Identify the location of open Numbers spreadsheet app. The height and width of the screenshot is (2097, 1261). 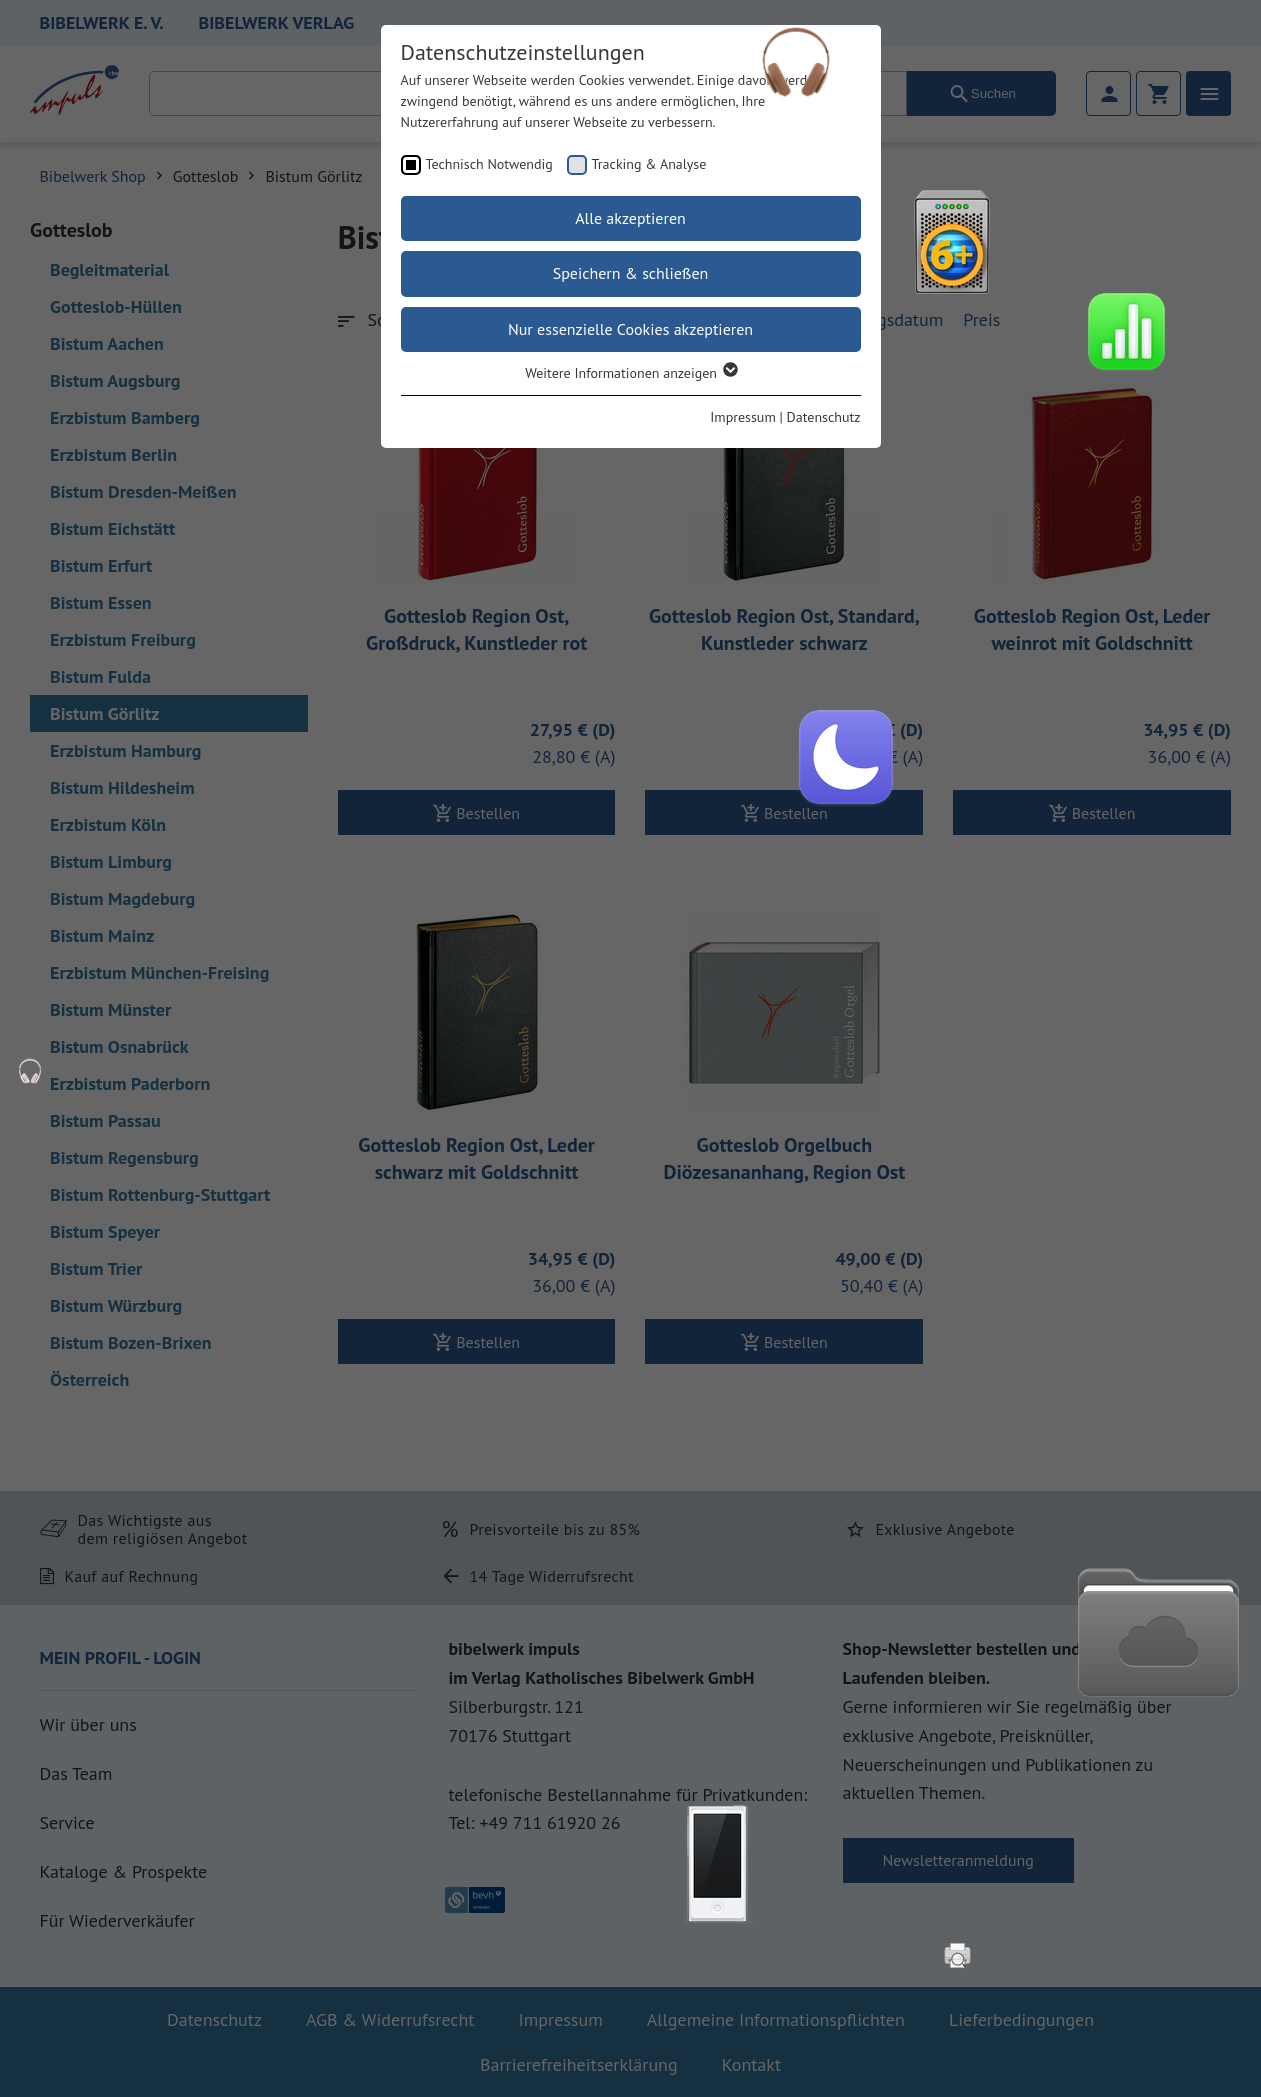
(1126, 331).